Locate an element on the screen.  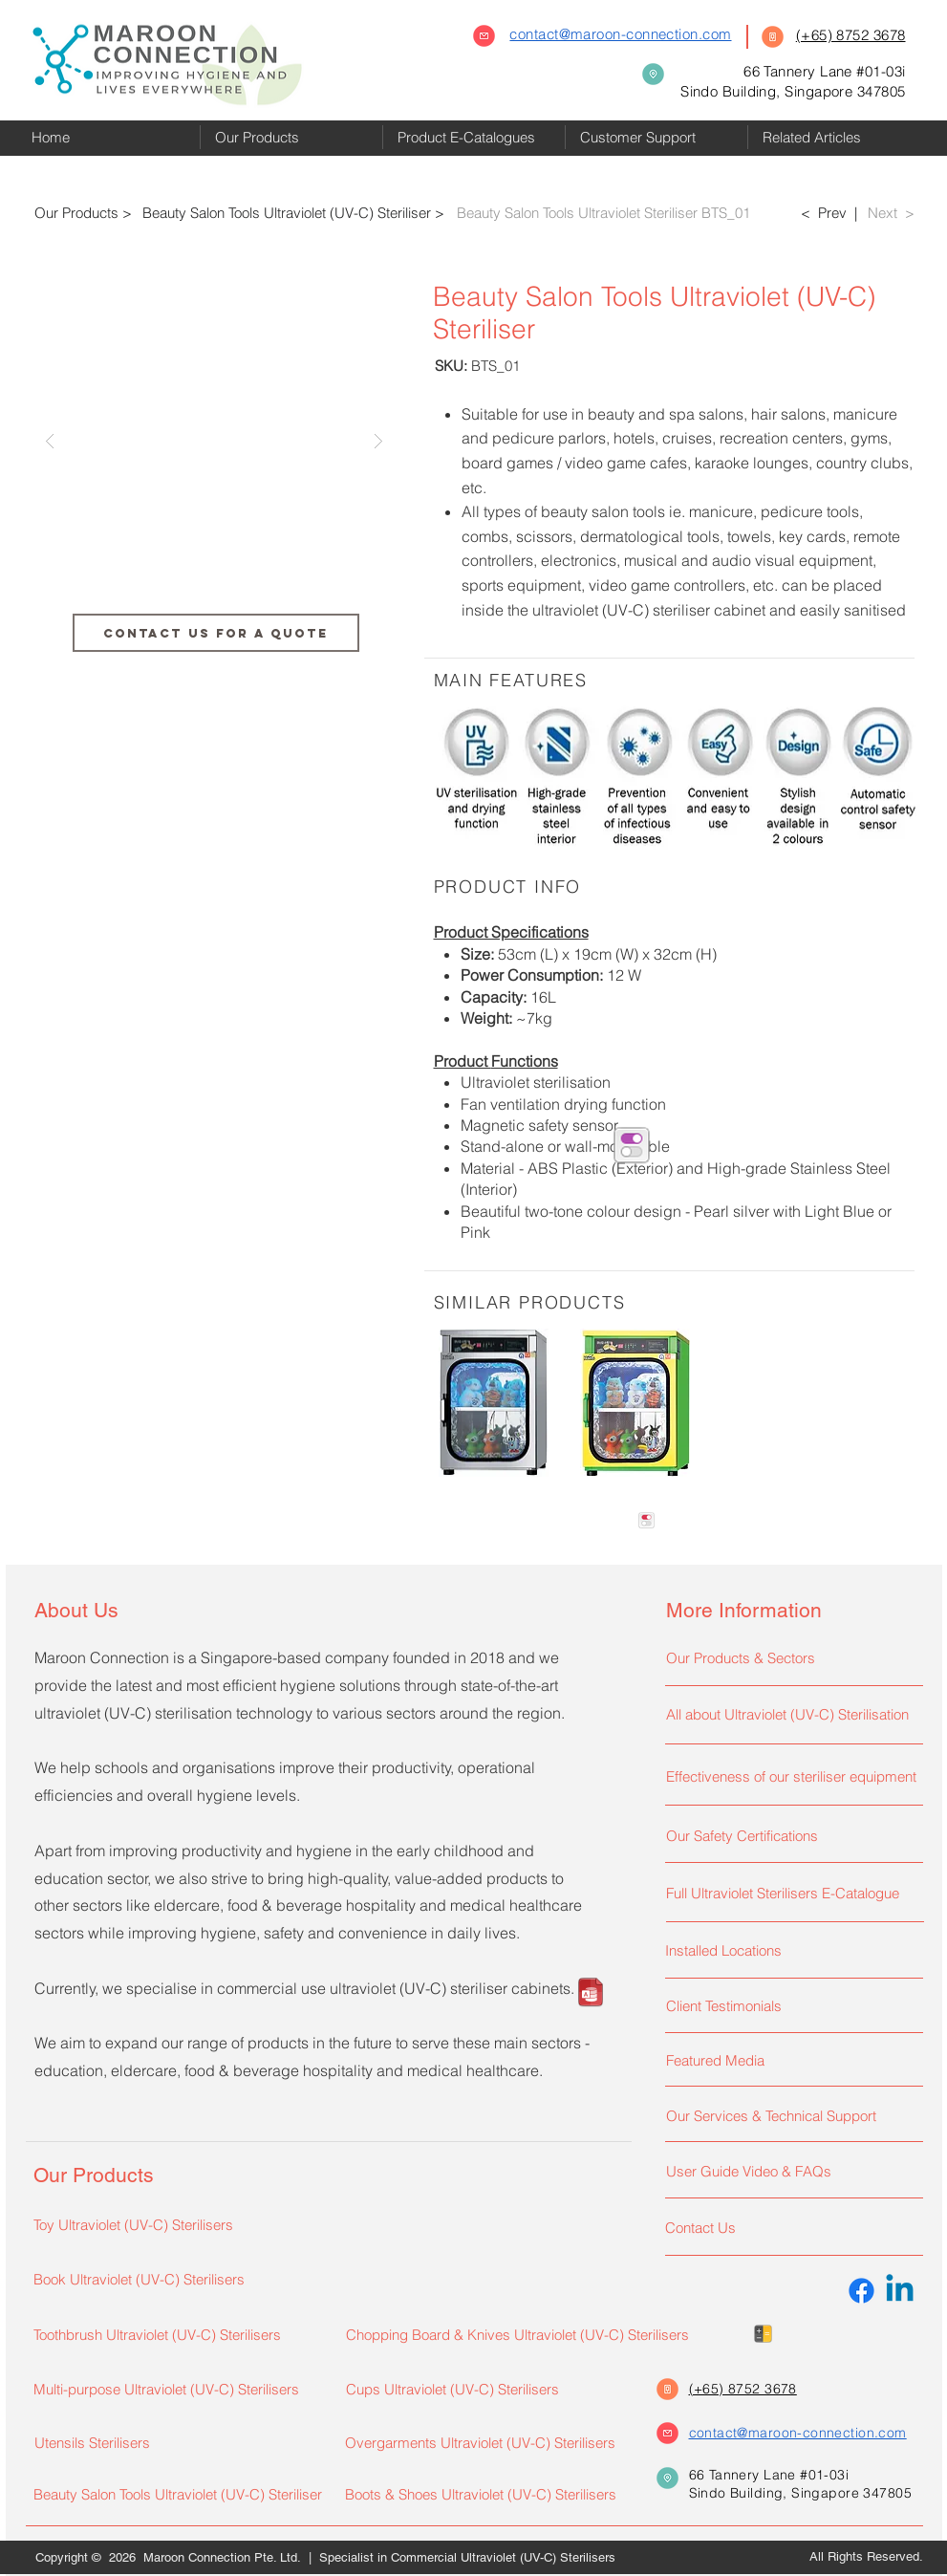
open gnome tweaks settings is located at coordinates (632, 1145).